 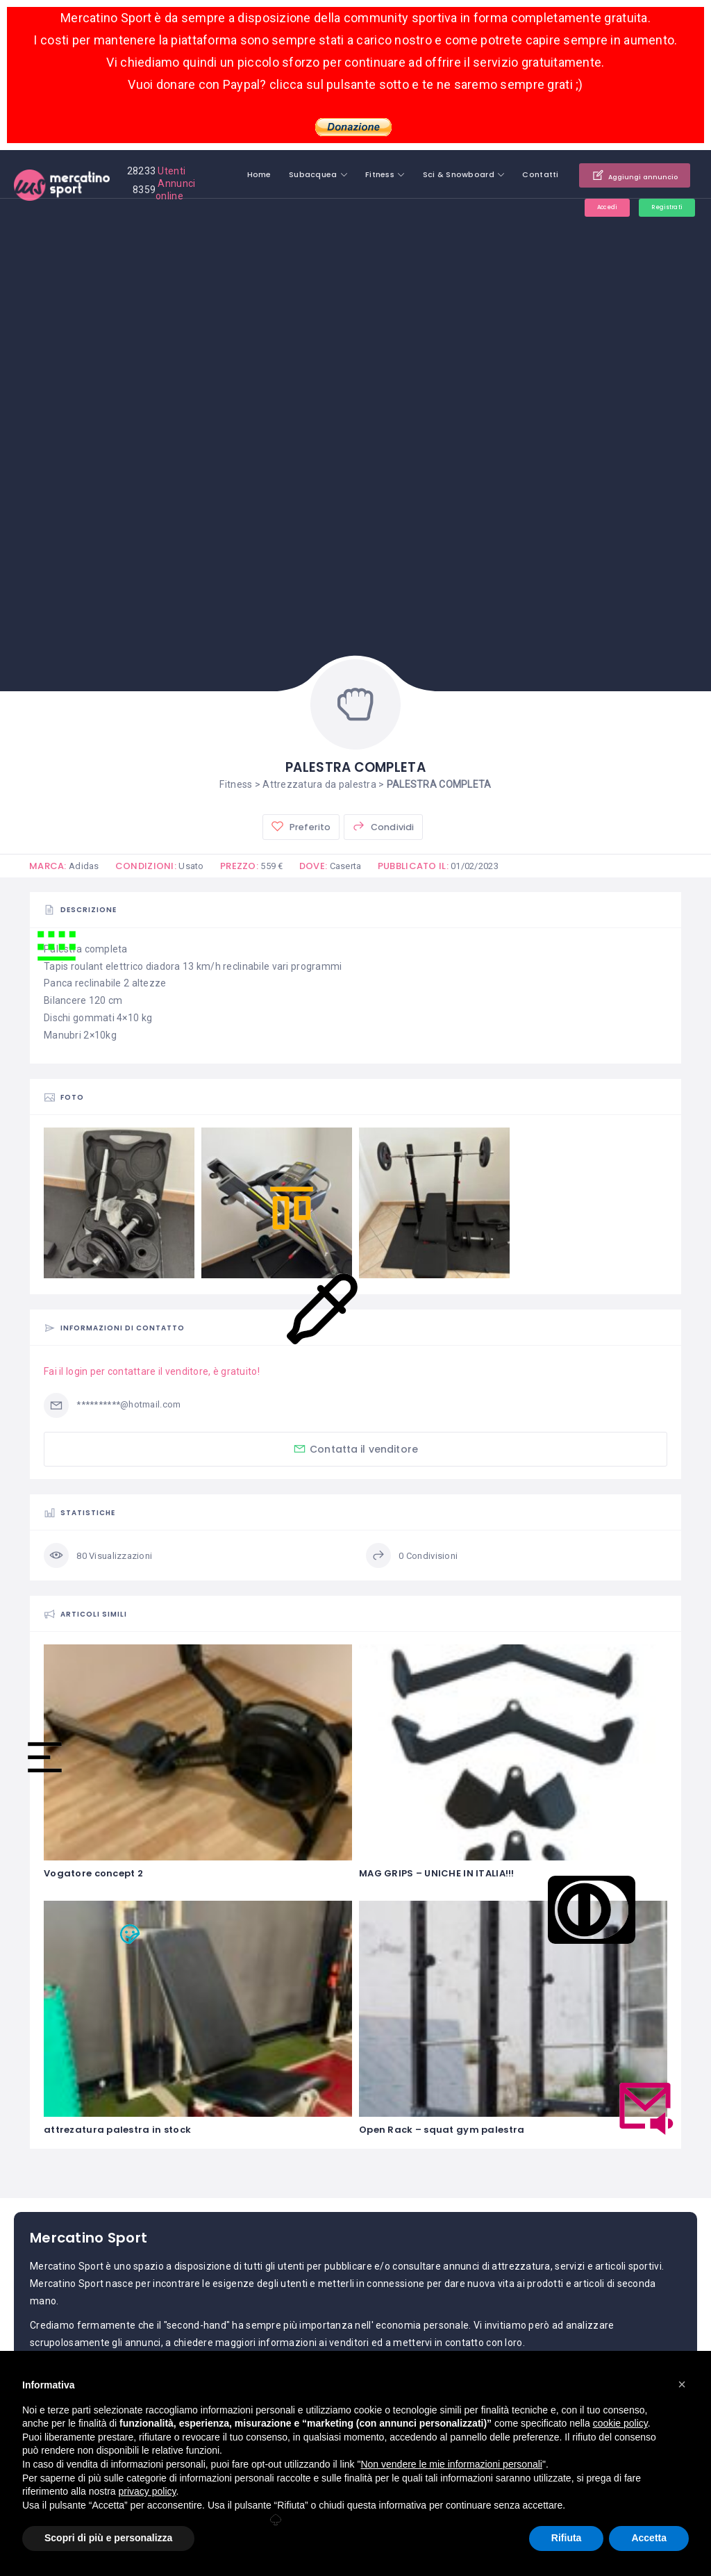 What do you see at coordinates (276, 2520) in the screenshot?
I see `spades suit symbol for card games` at bounding box center [276, 2520].